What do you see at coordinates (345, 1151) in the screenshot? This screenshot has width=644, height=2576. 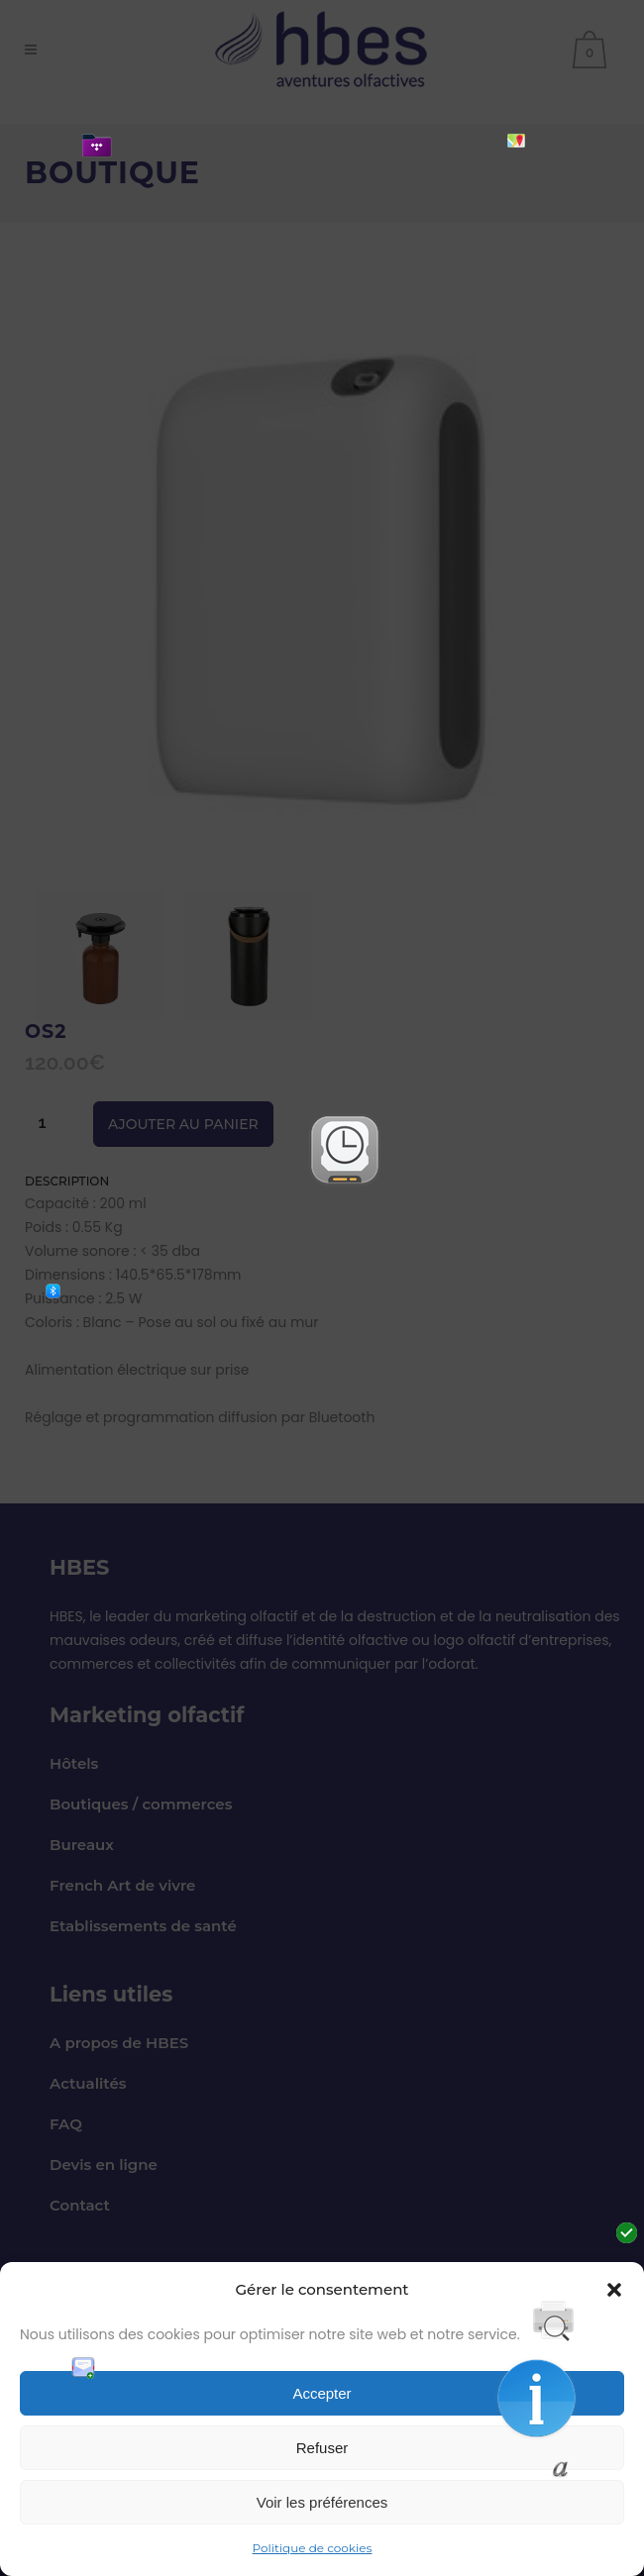 I see `access time machine backup settings` at bounding box center [345, 1151].